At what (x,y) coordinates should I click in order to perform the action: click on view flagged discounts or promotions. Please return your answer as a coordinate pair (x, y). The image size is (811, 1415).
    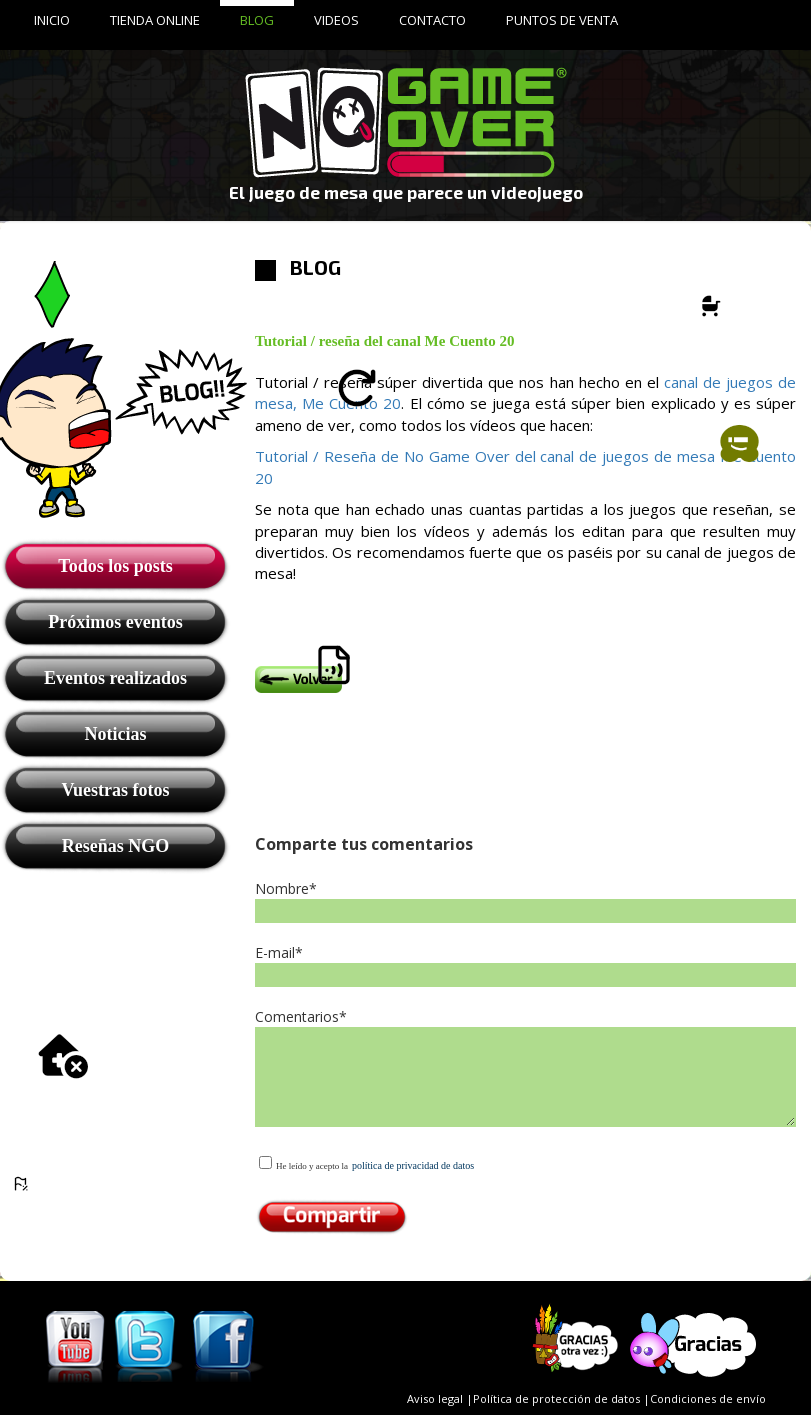
    Looking at the image, I should click on (20, 1183).